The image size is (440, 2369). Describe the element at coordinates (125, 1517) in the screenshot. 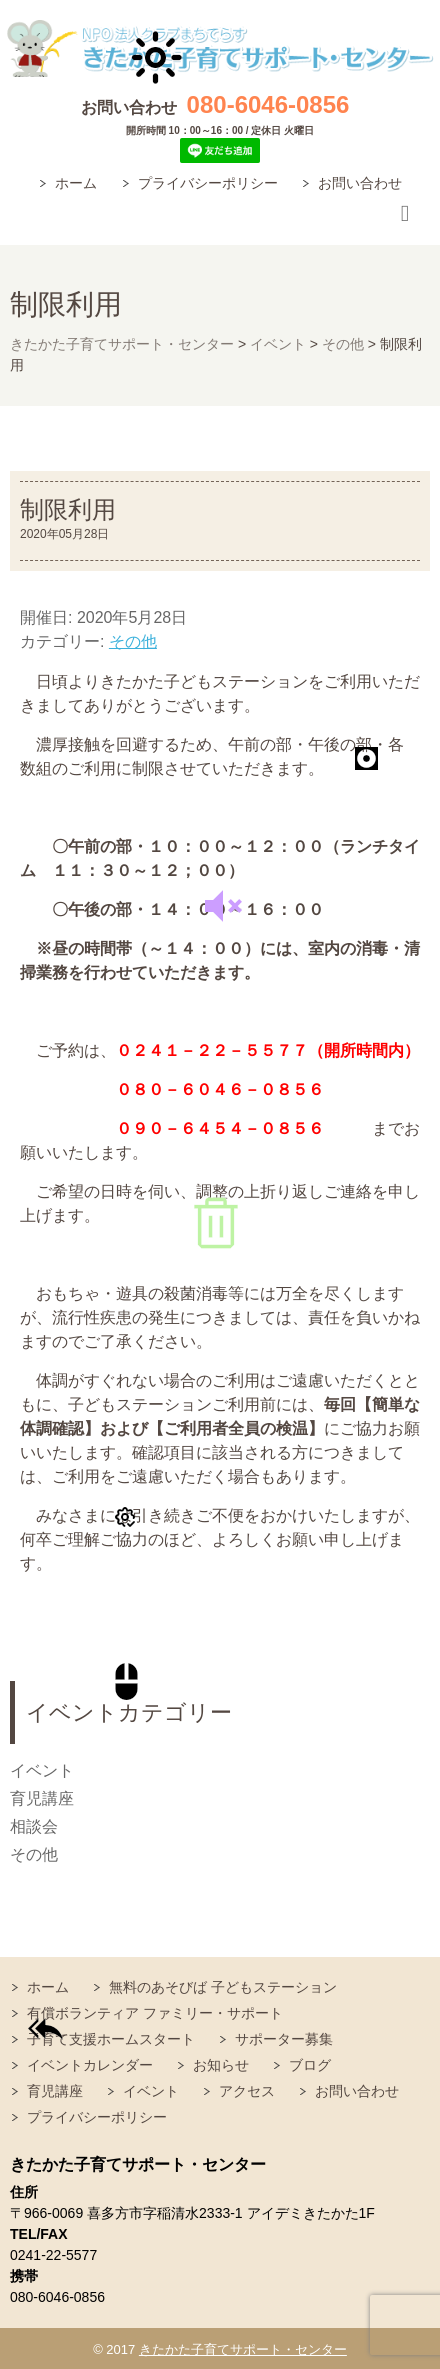

I see `settings saved successfully` at that location.